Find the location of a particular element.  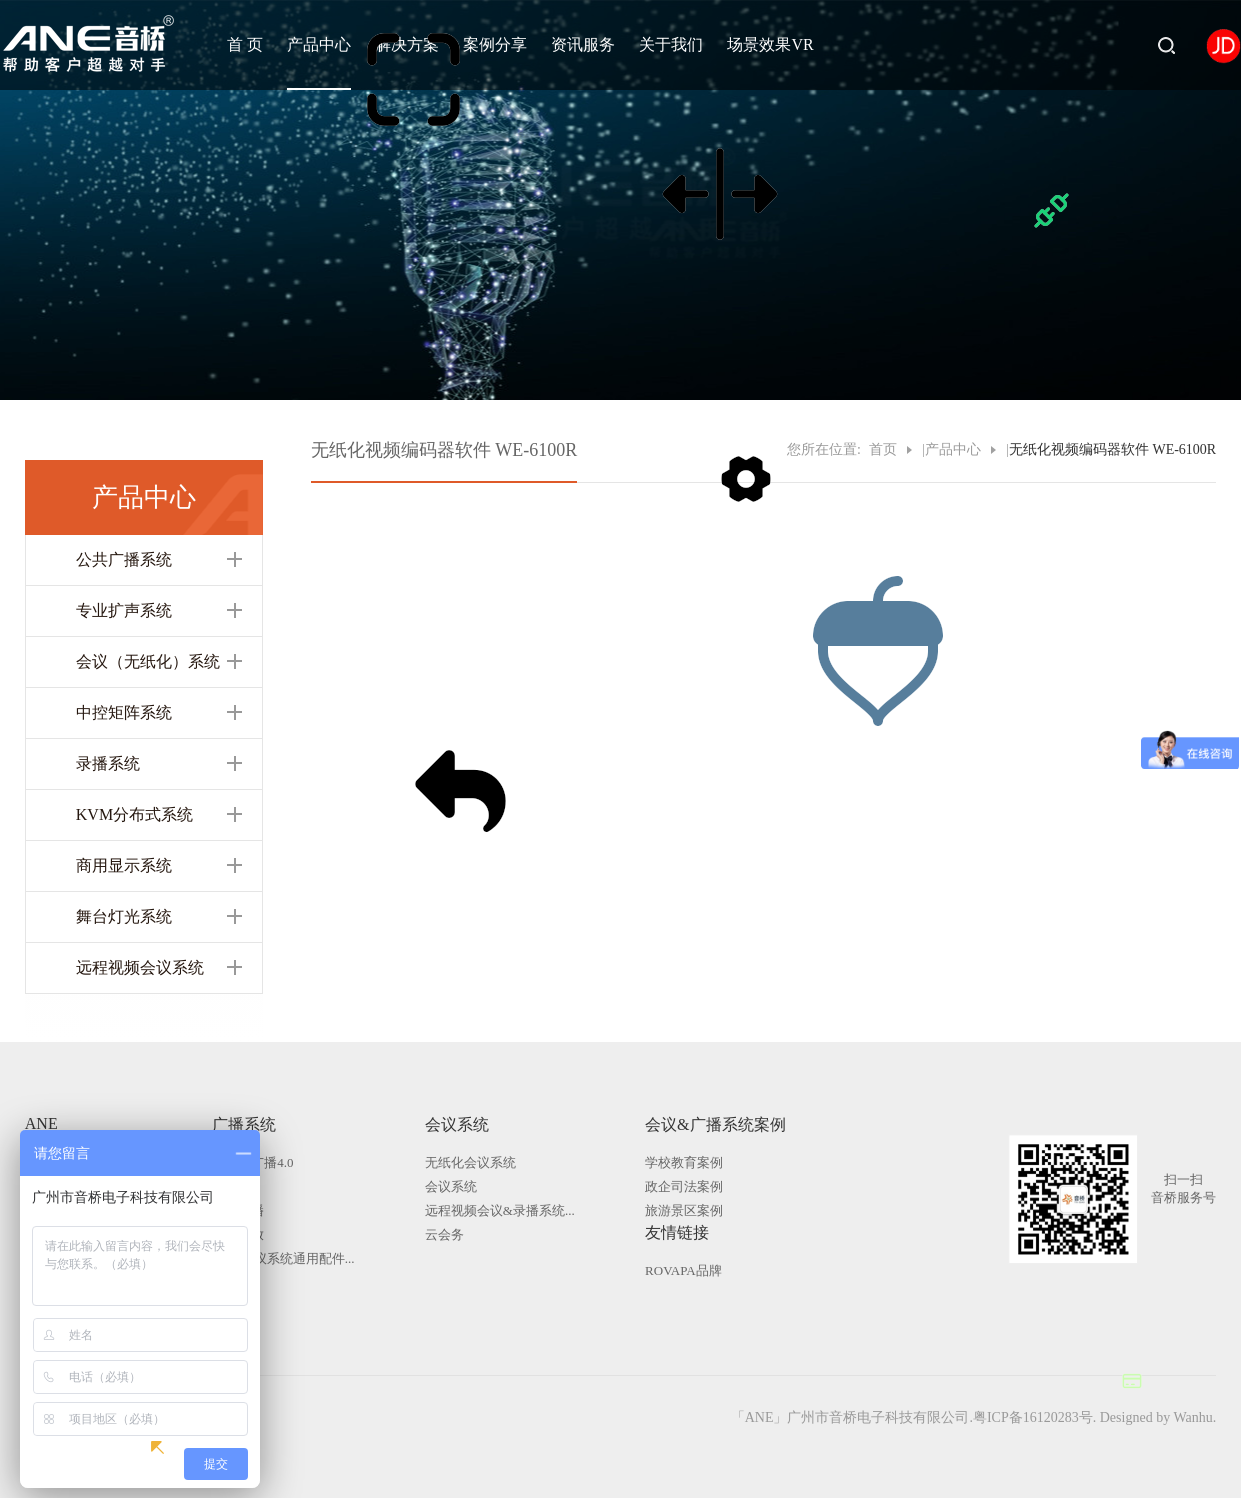

scan a QR code or barcode is located at coordinates (413, 79).